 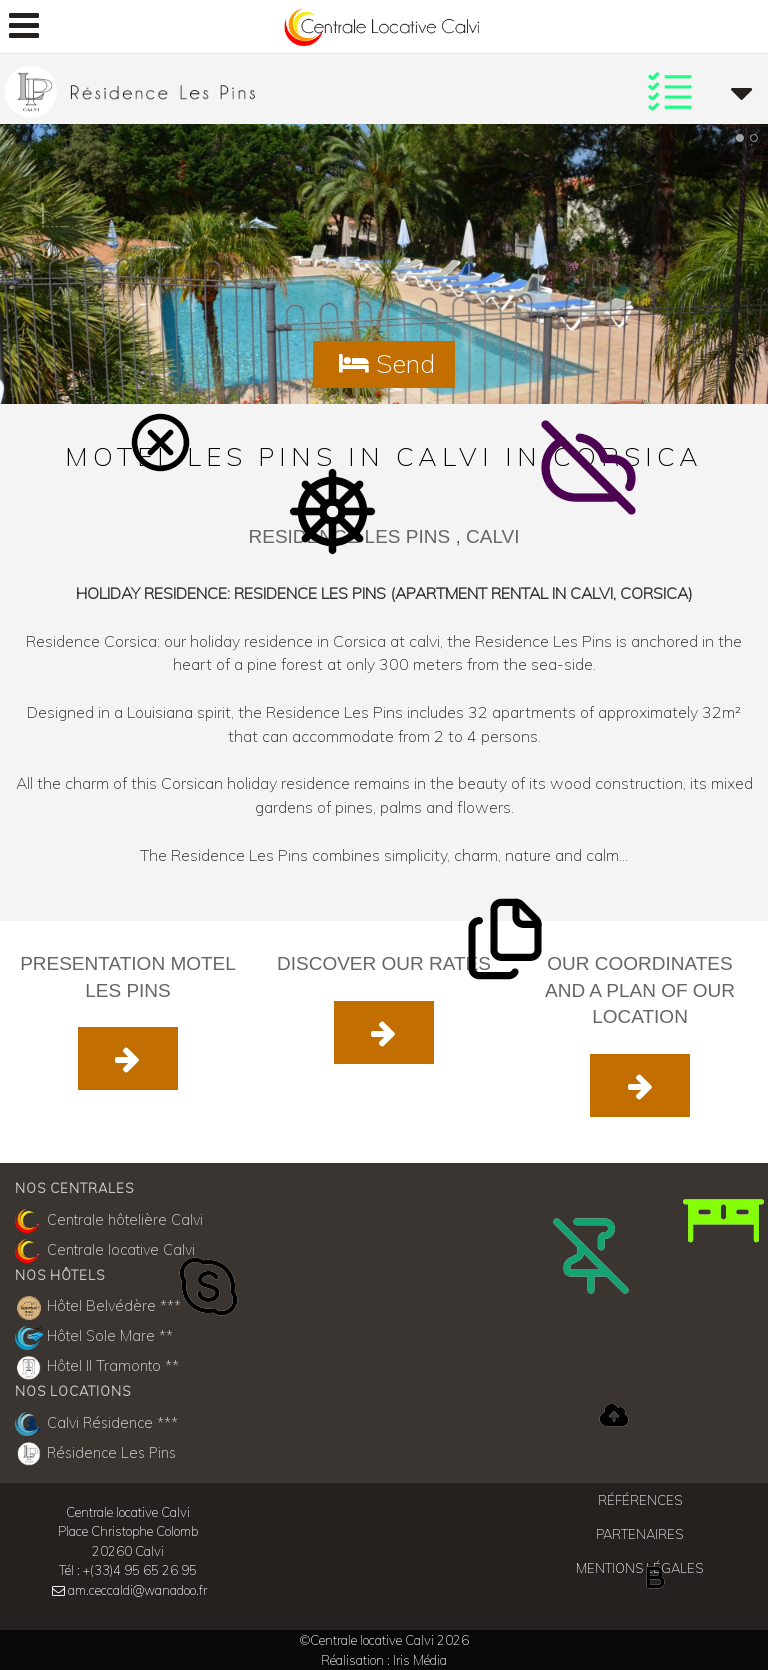 I want to click on playstation cross button symbol, so click(x=160, y=442).